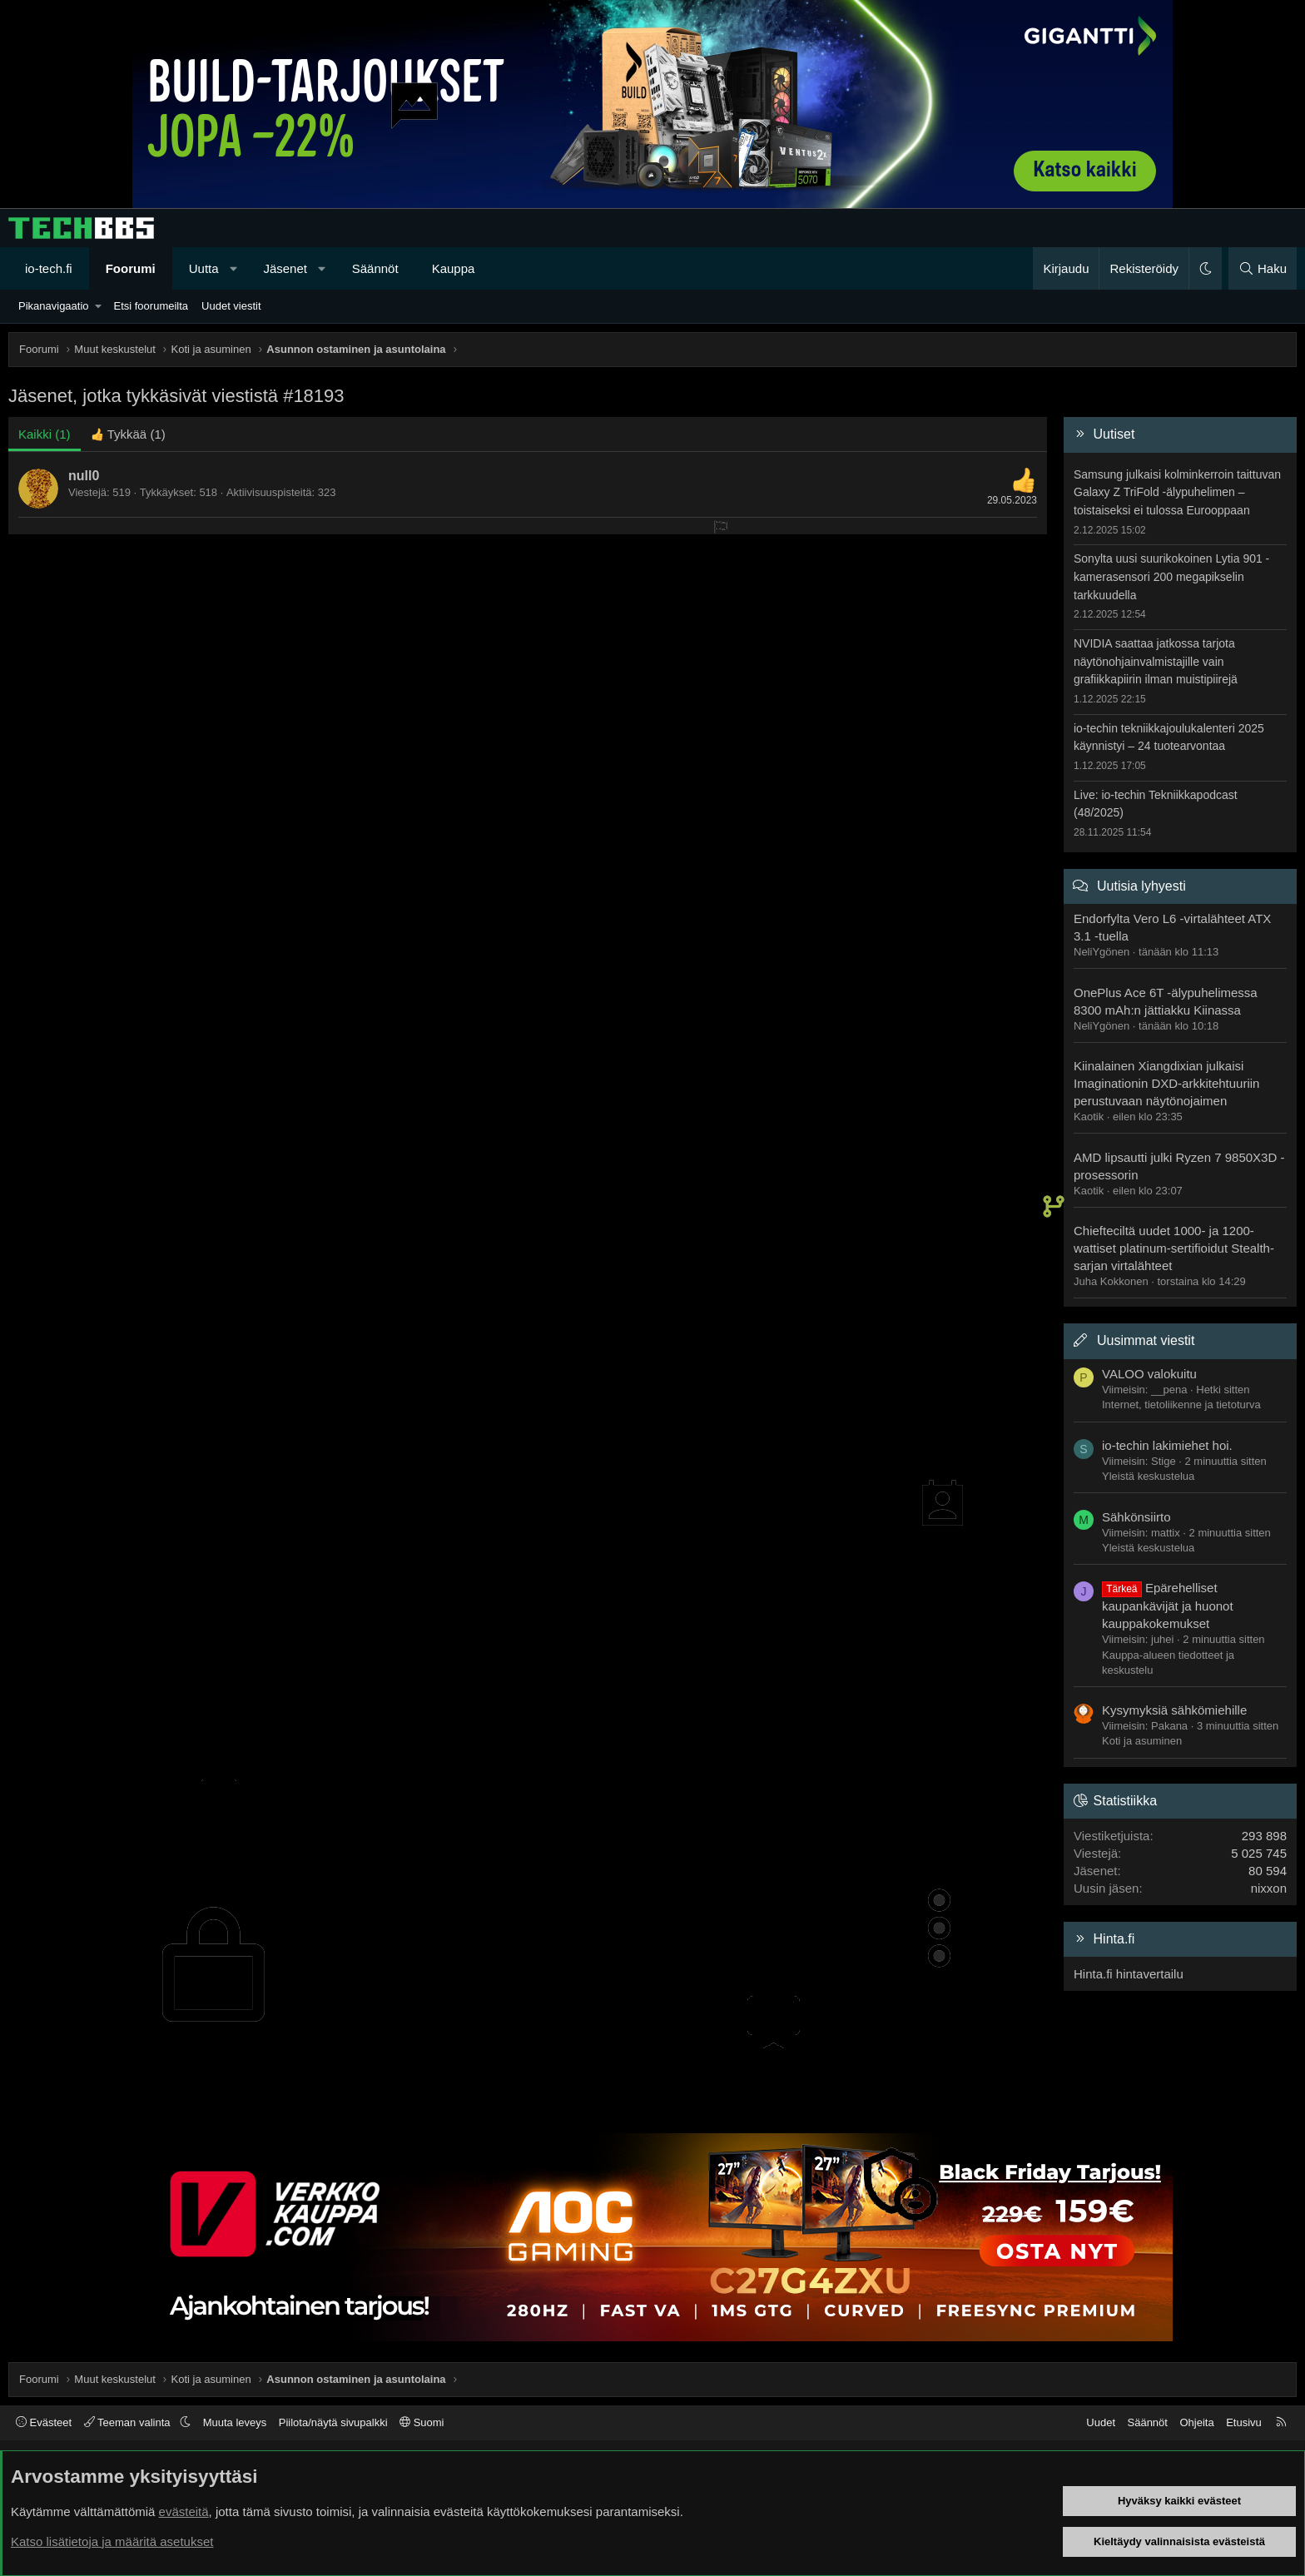  What do you see at coordinates (1052, 1206) in the screenshot?
I see `view repository branches` at bounding box center [1052, 1206].